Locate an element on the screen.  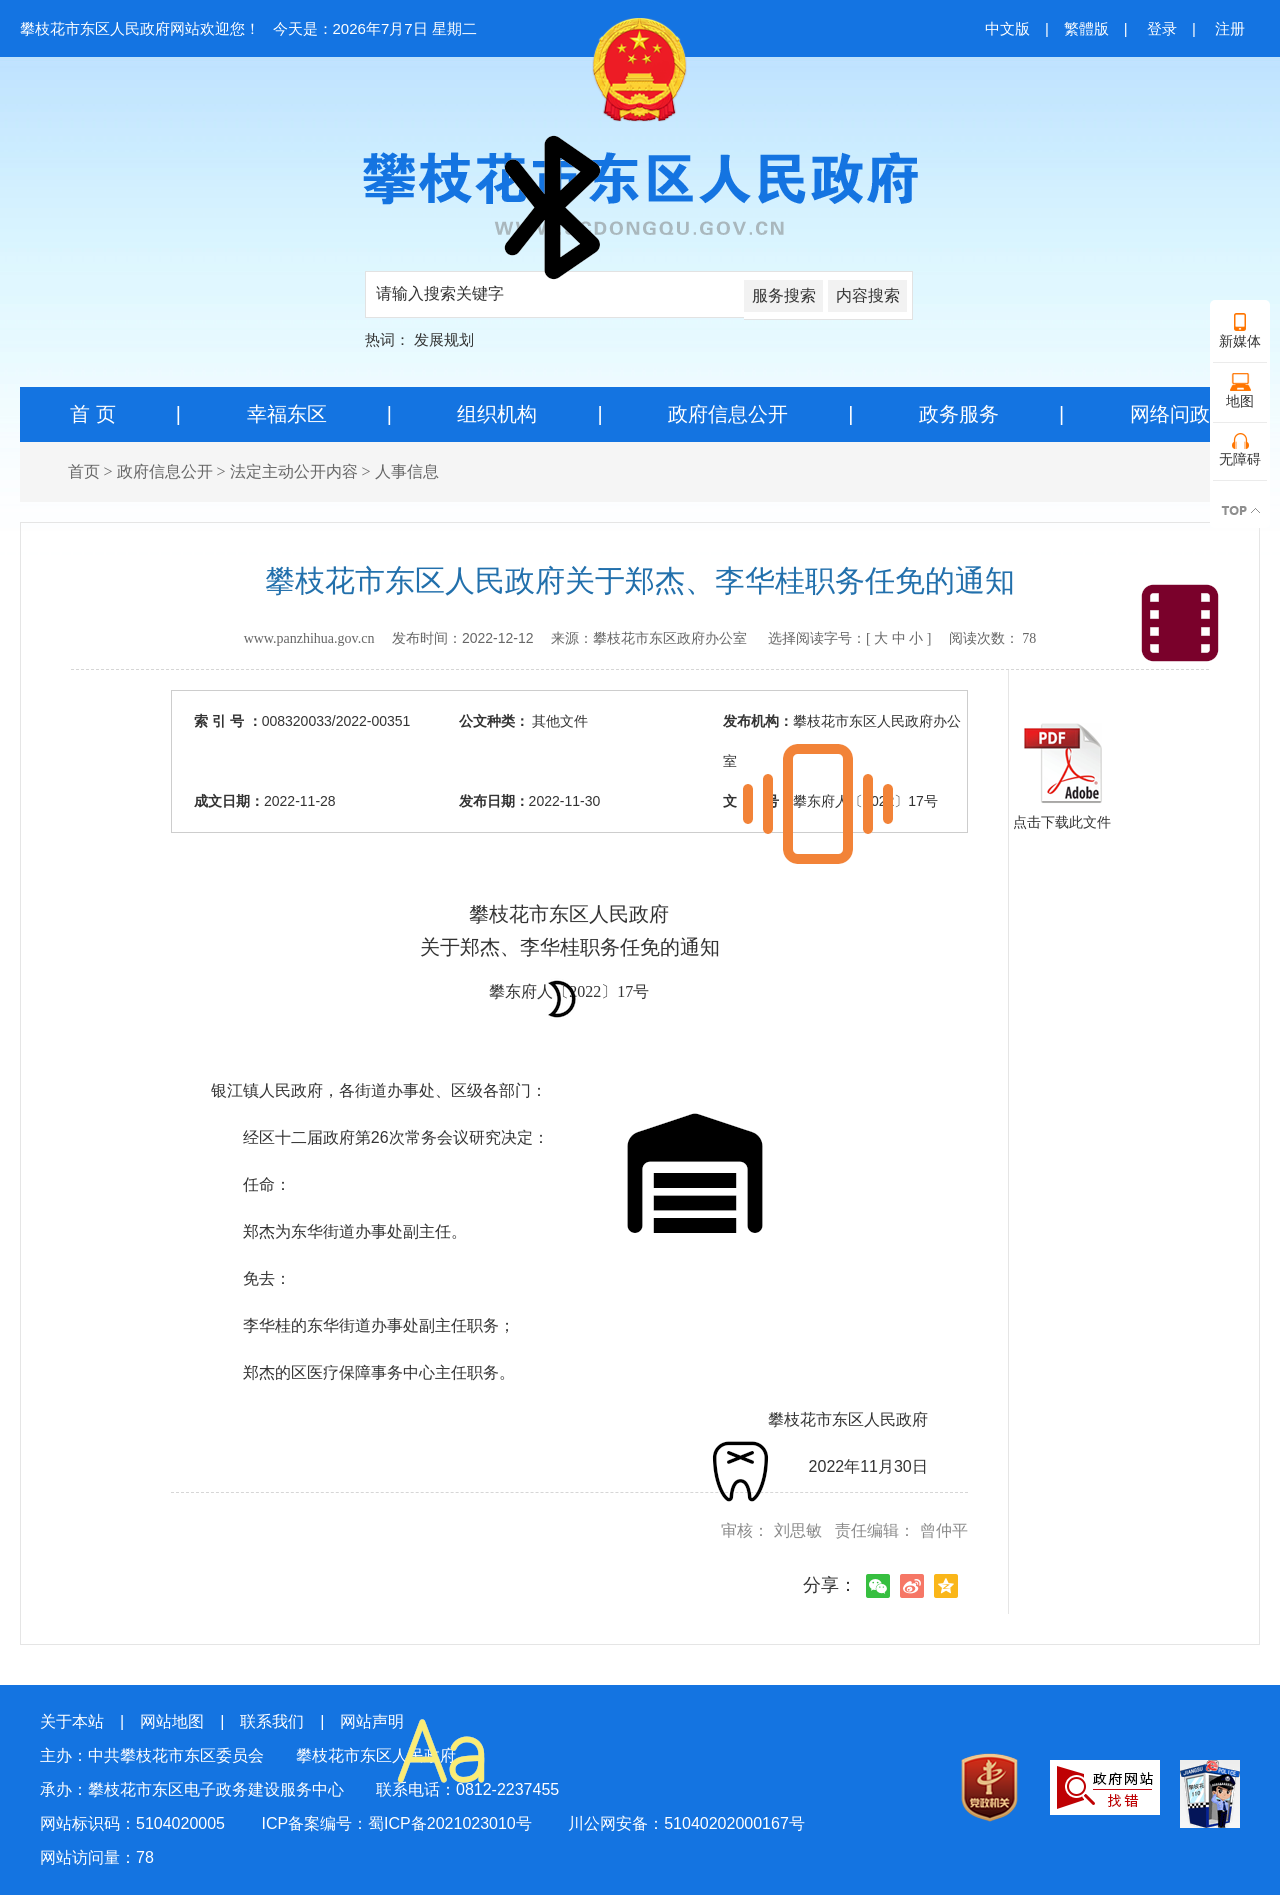
toggle dark mode or night theme is located at coordinates (561, 999).